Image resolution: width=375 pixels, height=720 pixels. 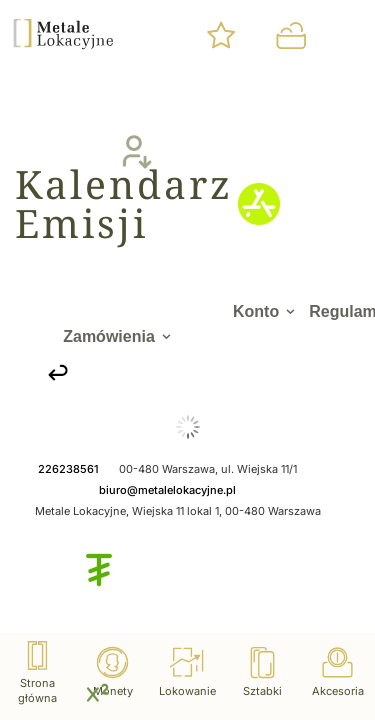 What do you see at coordinates (134, 151) in the screenshot?
I see `demote a user's role or permissions` at bounding box center [134, 151].